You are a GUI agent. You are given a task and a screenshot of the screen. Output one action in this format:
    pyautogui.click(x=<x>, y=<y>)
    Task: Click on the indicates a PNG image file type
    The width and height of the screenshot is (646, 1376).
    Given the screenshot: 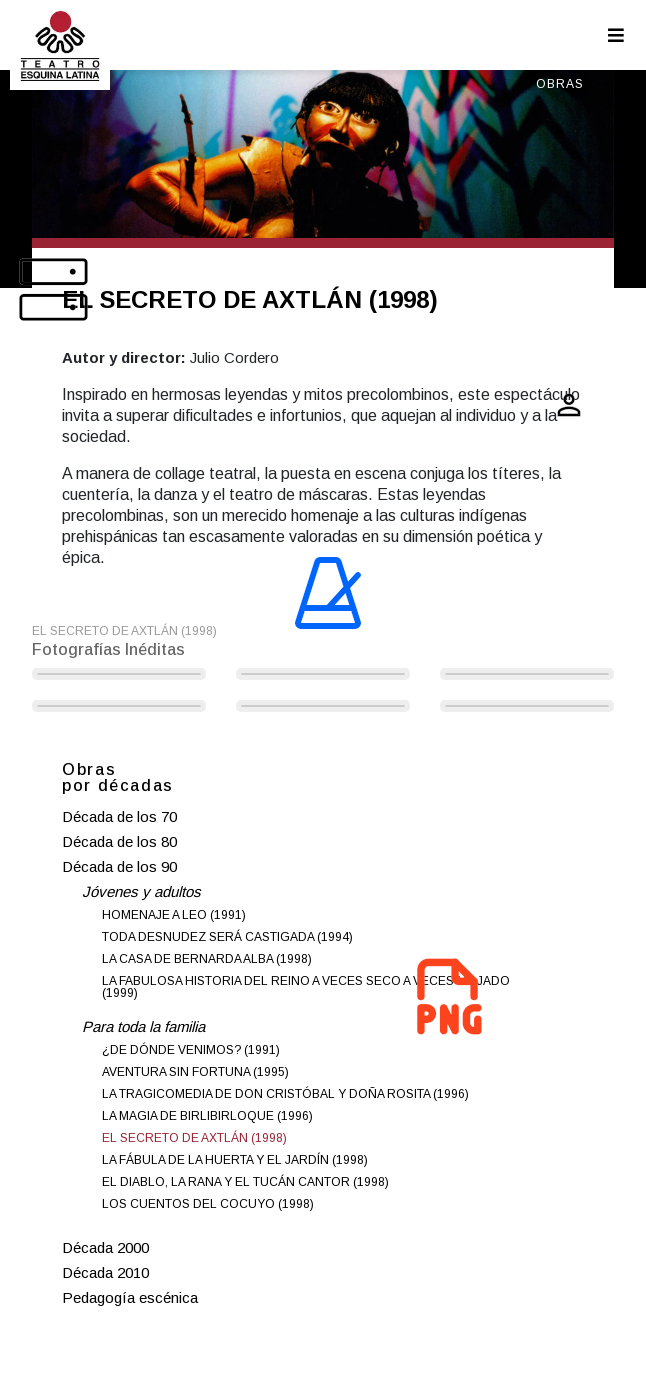 What is the action you would take?
    pyautogui.click(x=447, y=996)
    